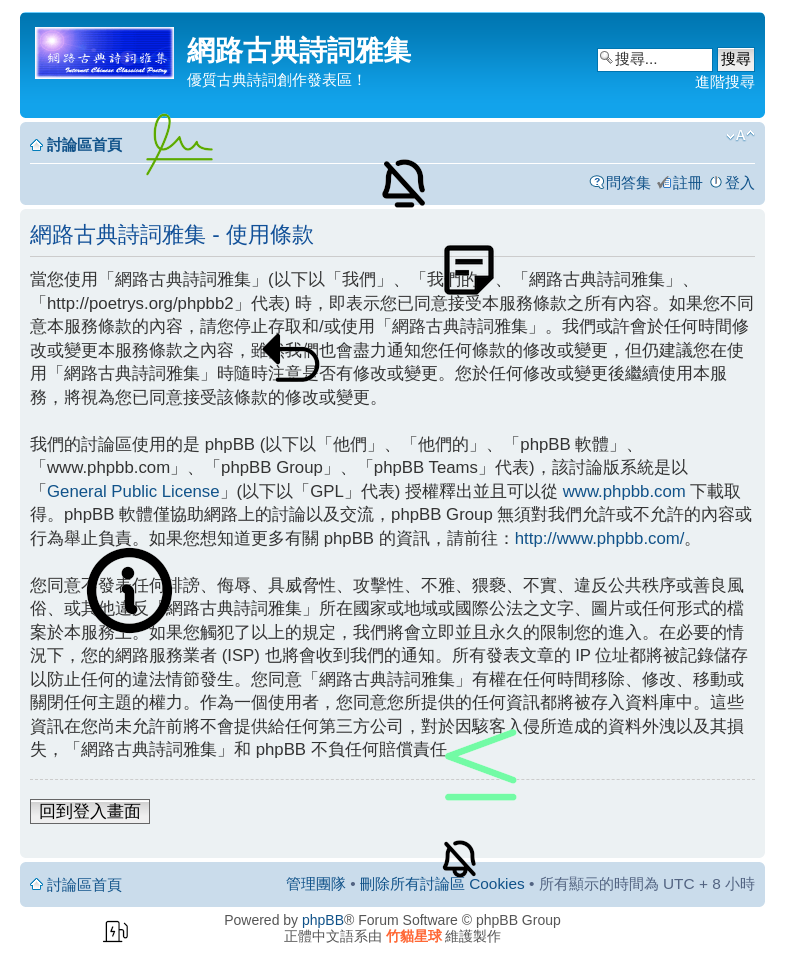 The height and width of the screenshot is (979, 785). Describe the element at coordinates (114, 931) in the screenshot. I see `find nearby electric vehicle charging stations` at that location.